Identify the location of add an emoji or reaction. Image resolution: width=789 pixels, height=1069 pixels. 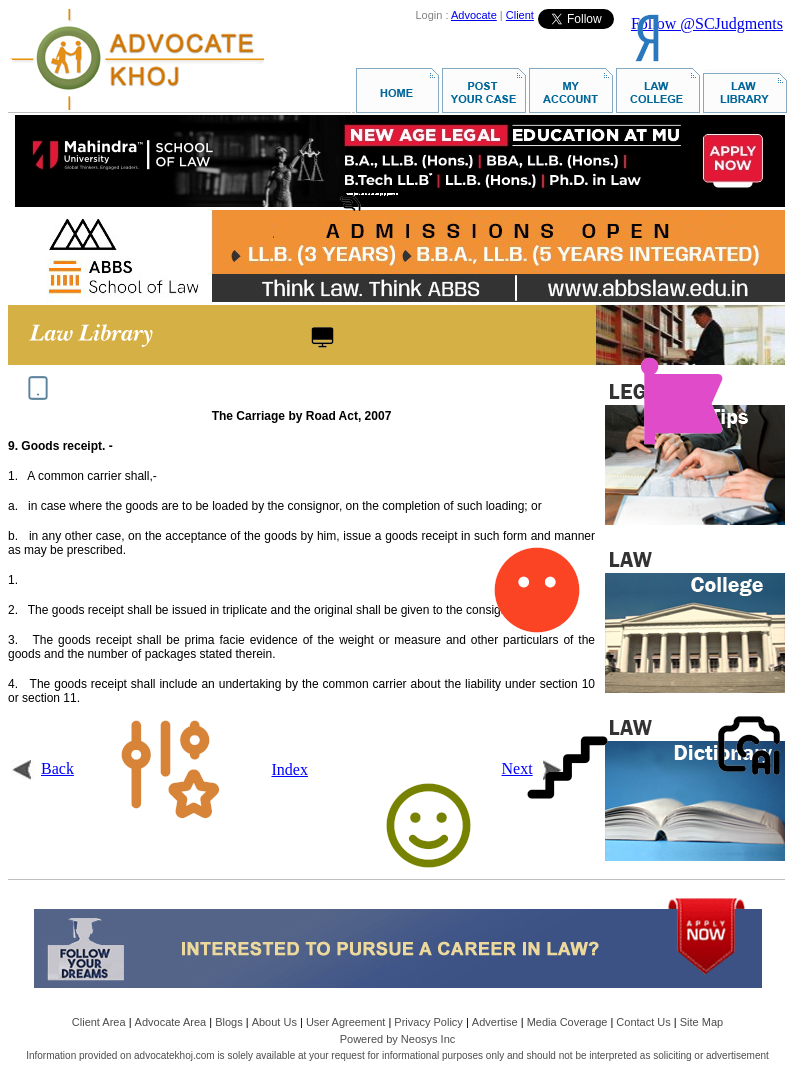
(428, 825).